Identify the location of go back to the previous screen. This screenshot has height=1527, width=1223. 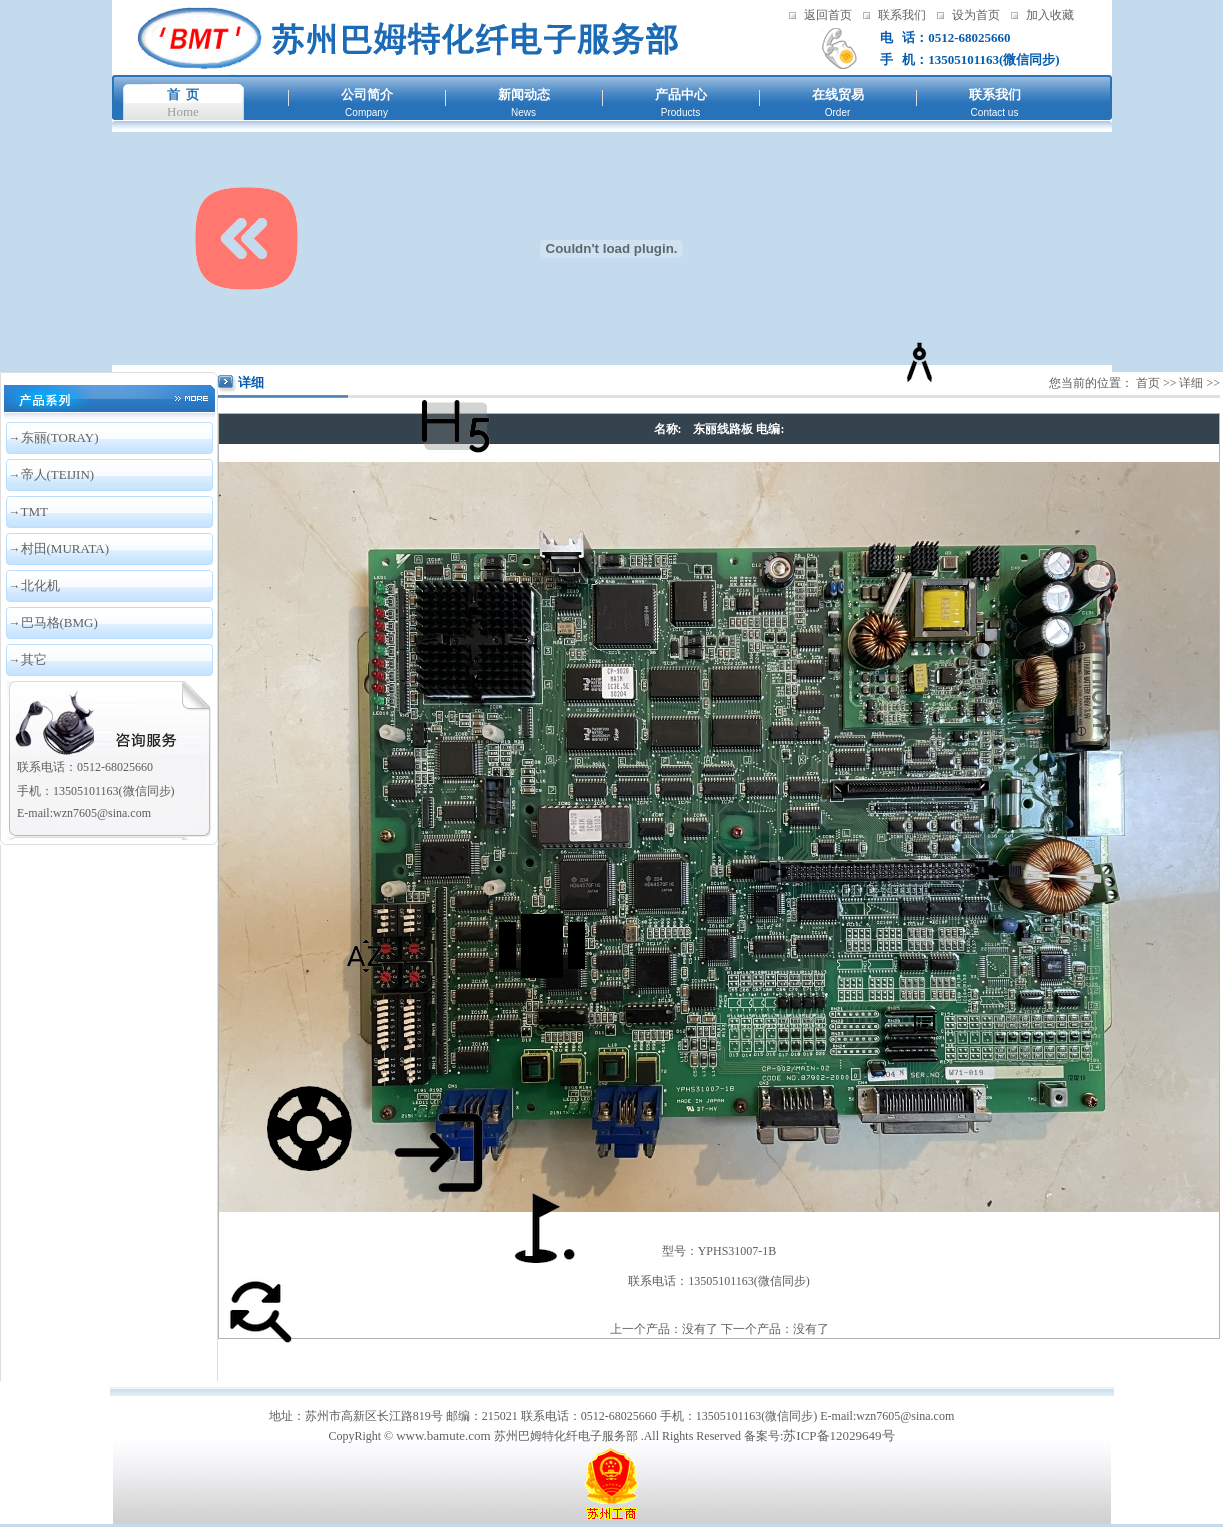
(246, 238).